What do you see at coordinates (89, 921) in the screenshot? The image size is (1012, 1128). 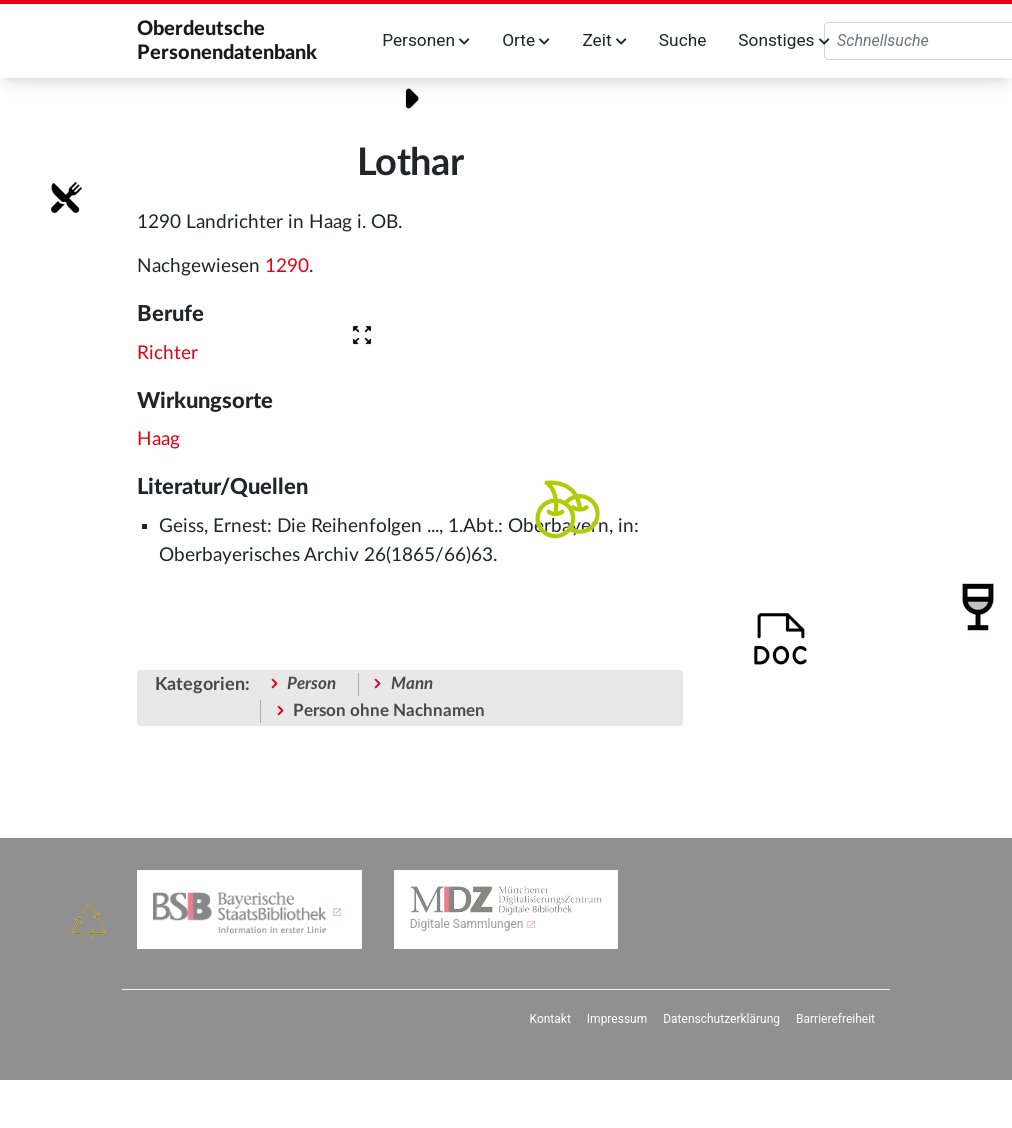 I see `recycle or move item to trash` at bounding box center [89, 921].